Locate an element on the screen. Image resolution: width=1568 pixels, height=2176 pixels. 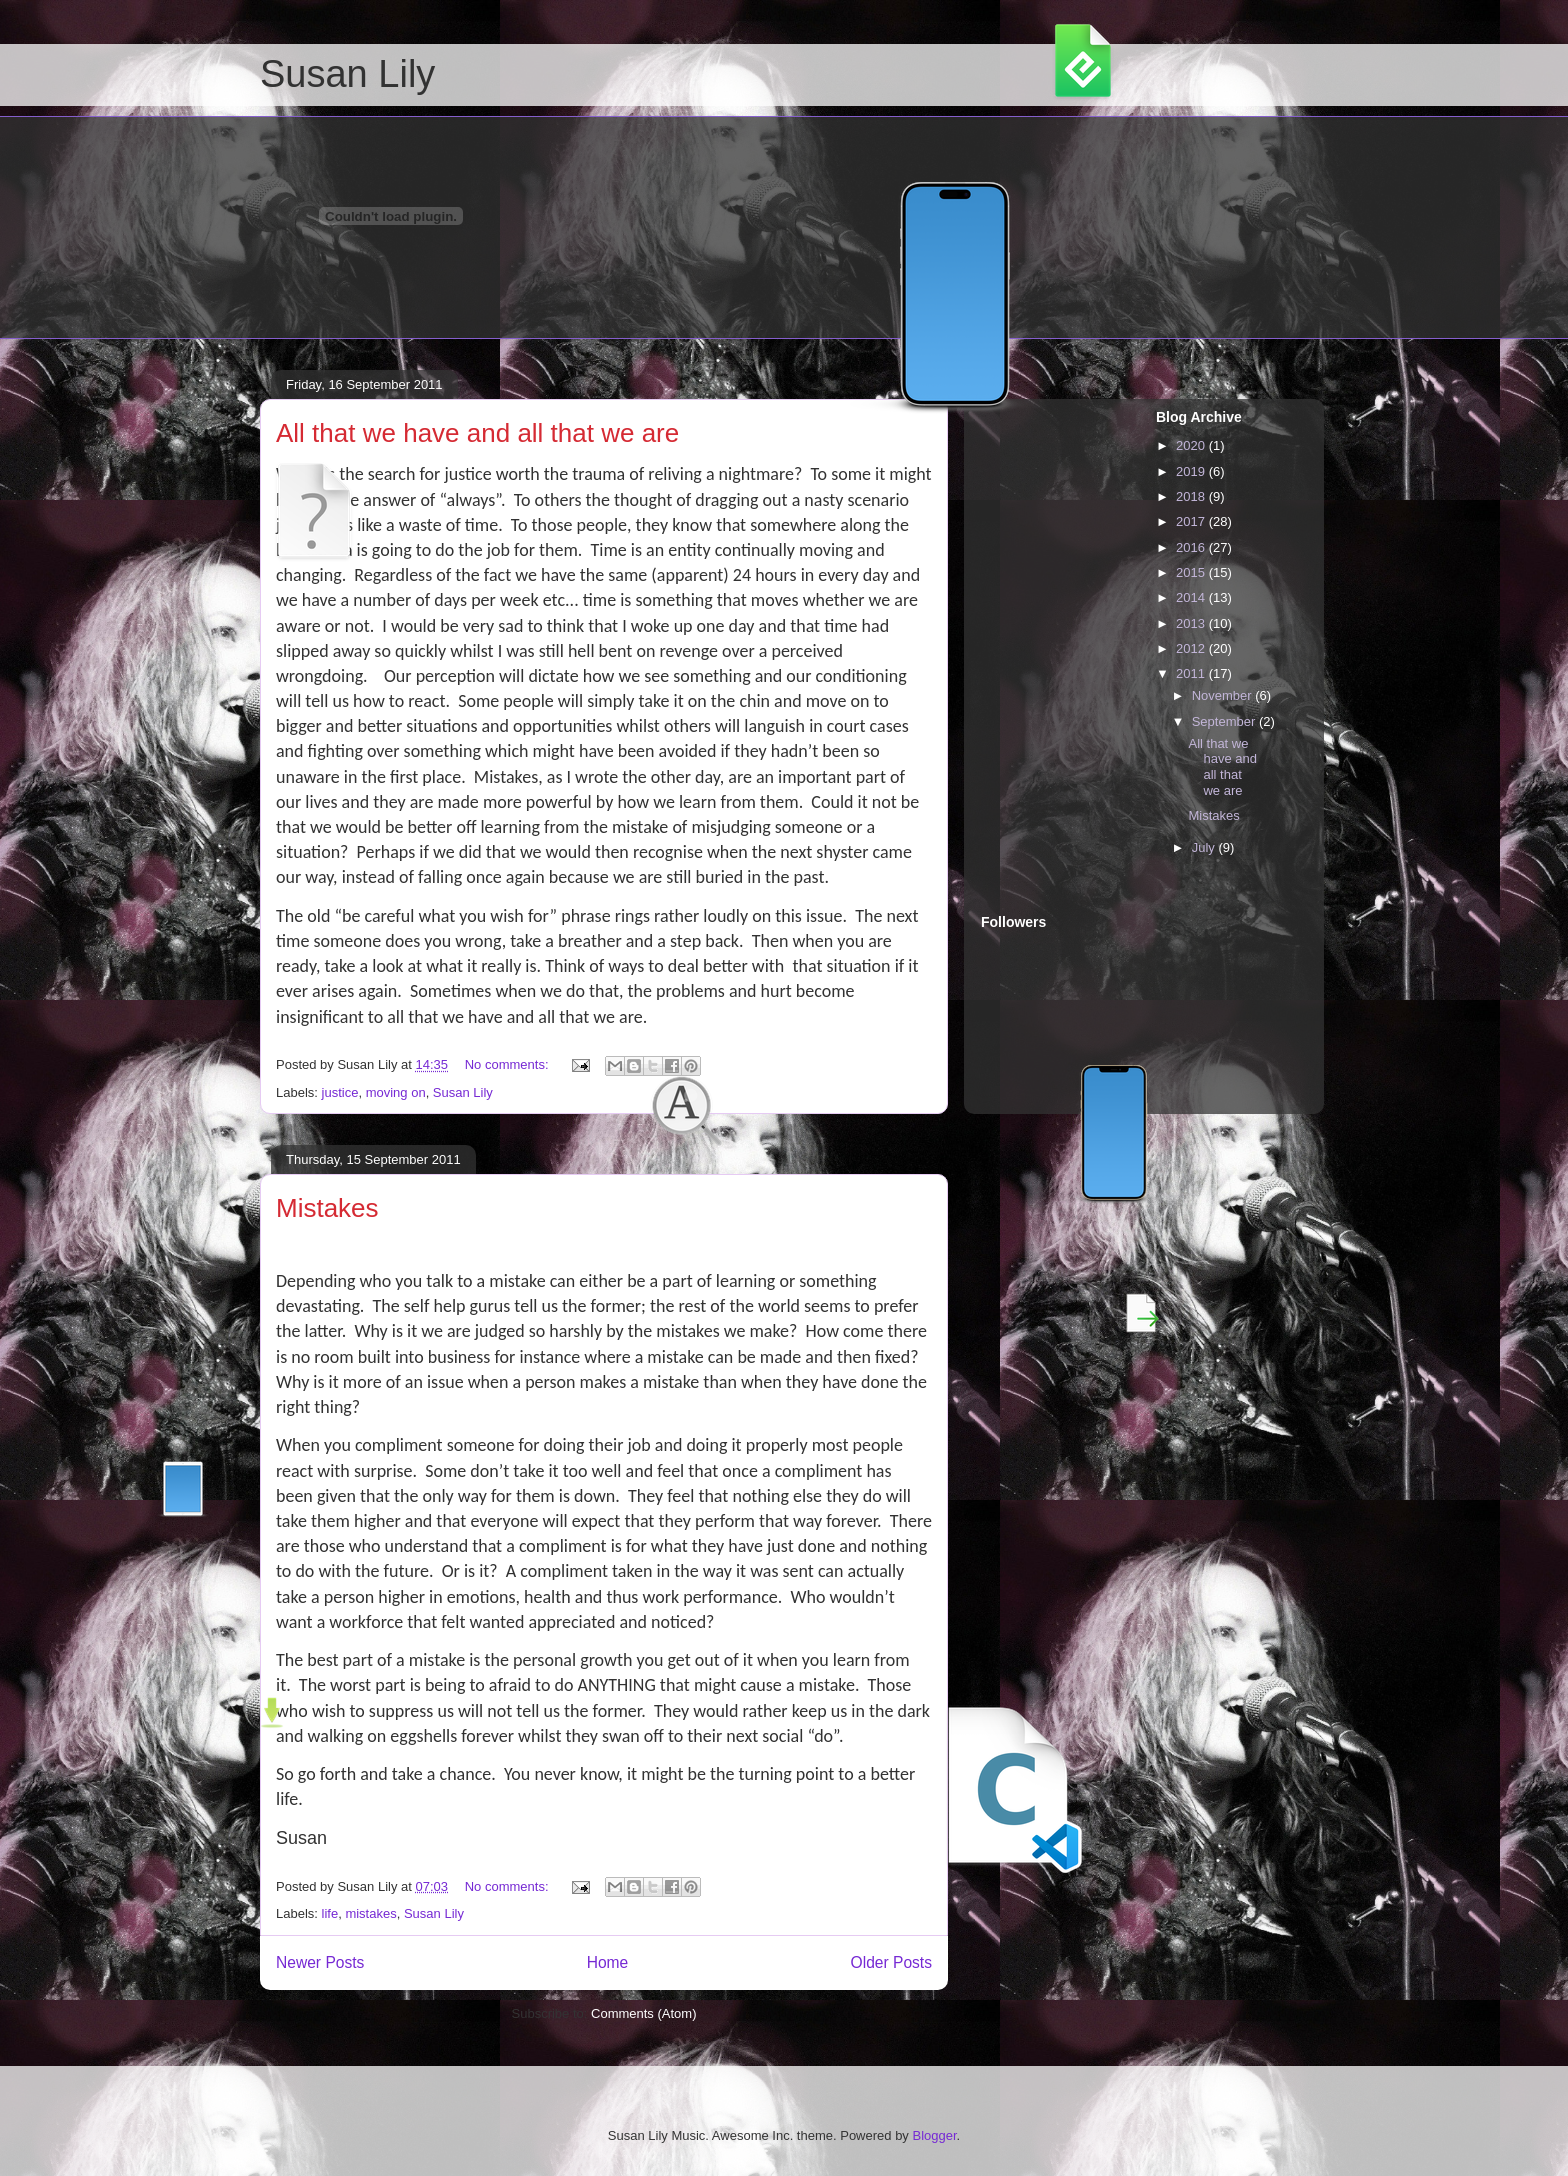
search for files by name or content is located at coordinates (686, 1110).